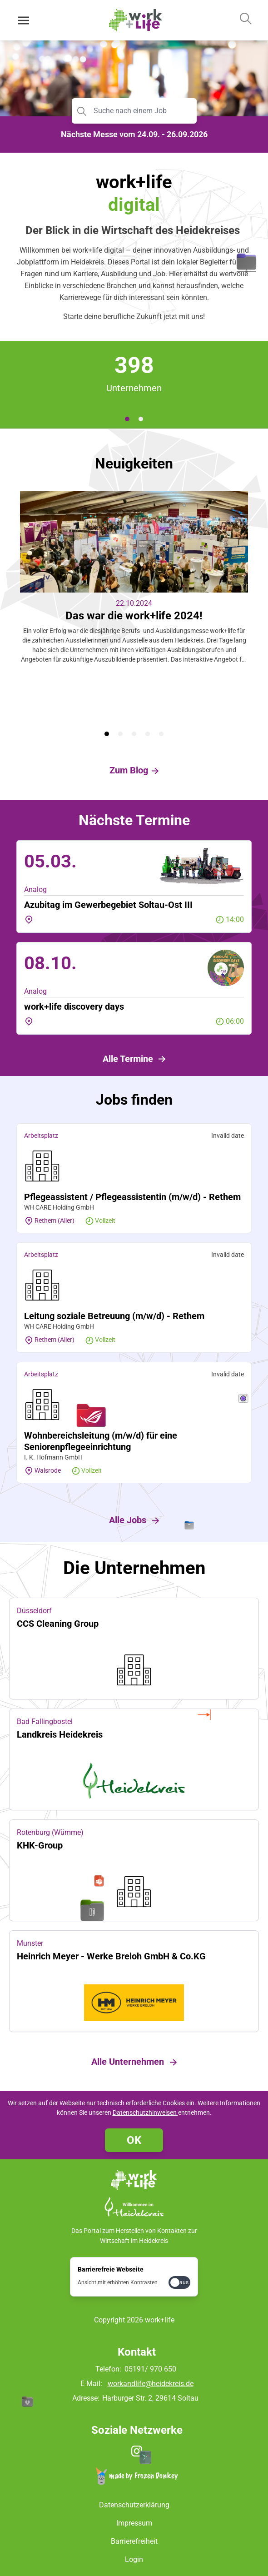 The image size is (268, 2576). What do you see at coordinates (92, 1910) in the screenshot?
I see `access your templates folder` at bounding box center [92, 1910].